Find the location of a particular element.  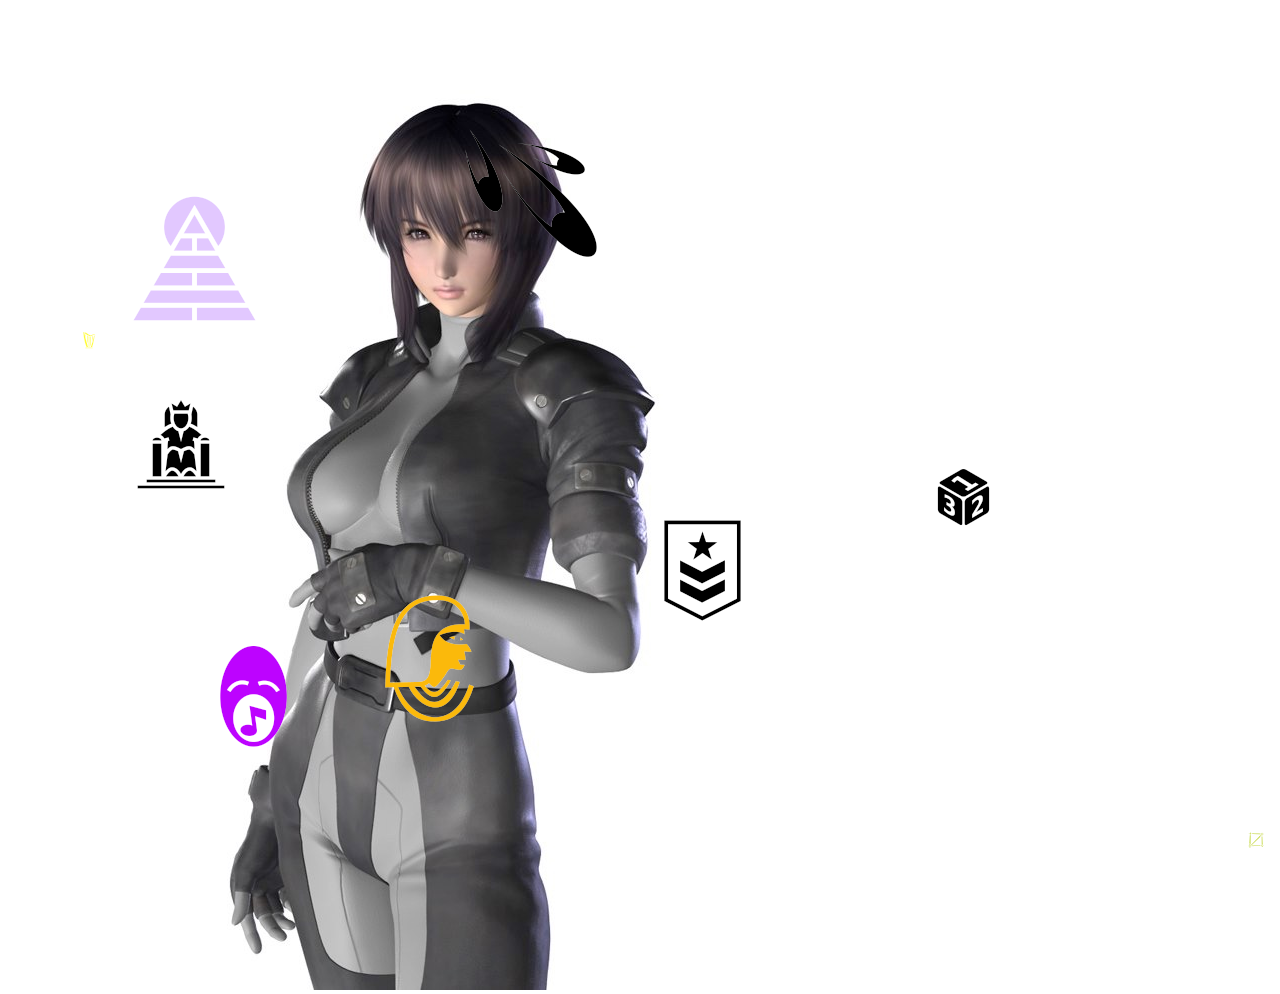

indicates rank 3 or sergeant-level status is located at coordinates (702, 570).